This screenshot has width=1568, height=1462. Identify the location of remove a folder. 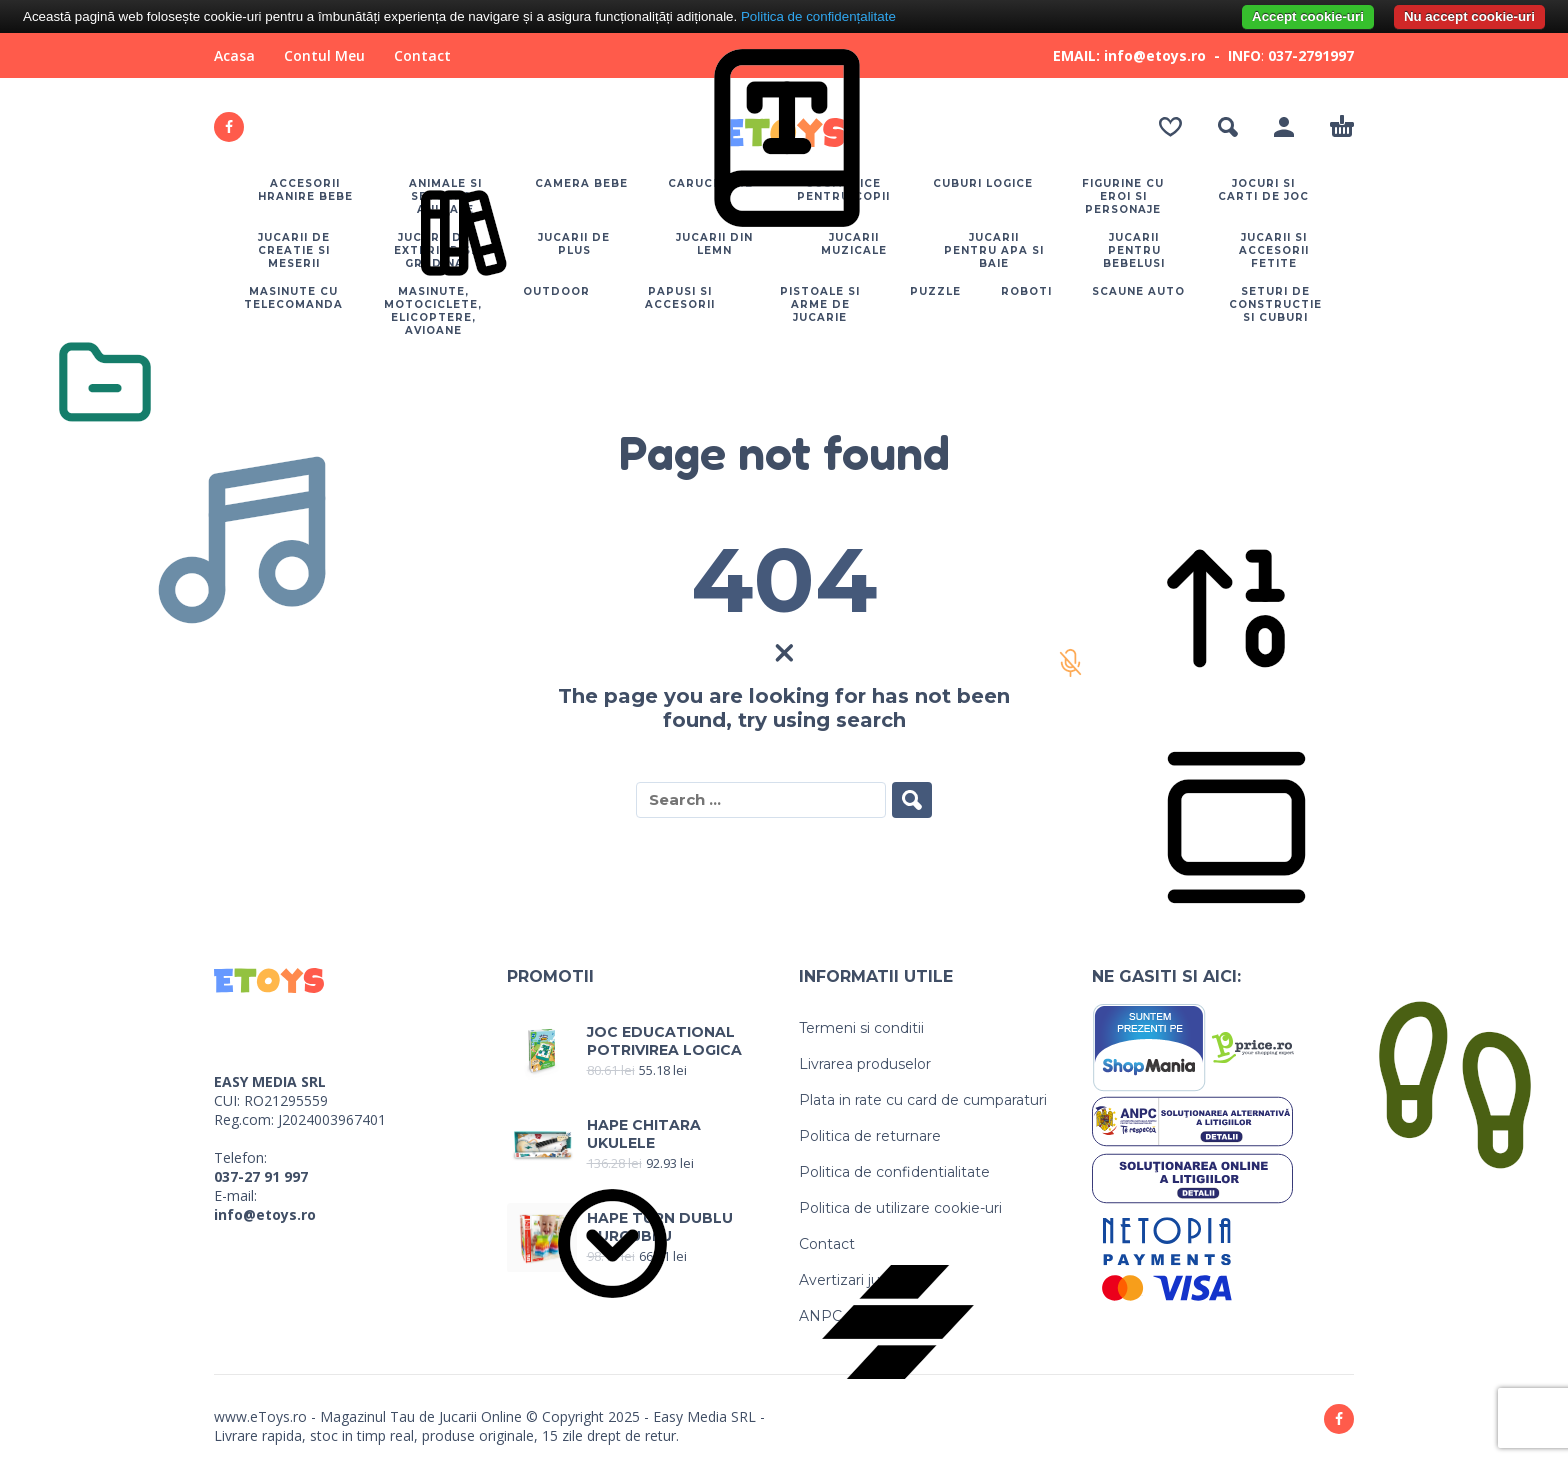
(105, 384).